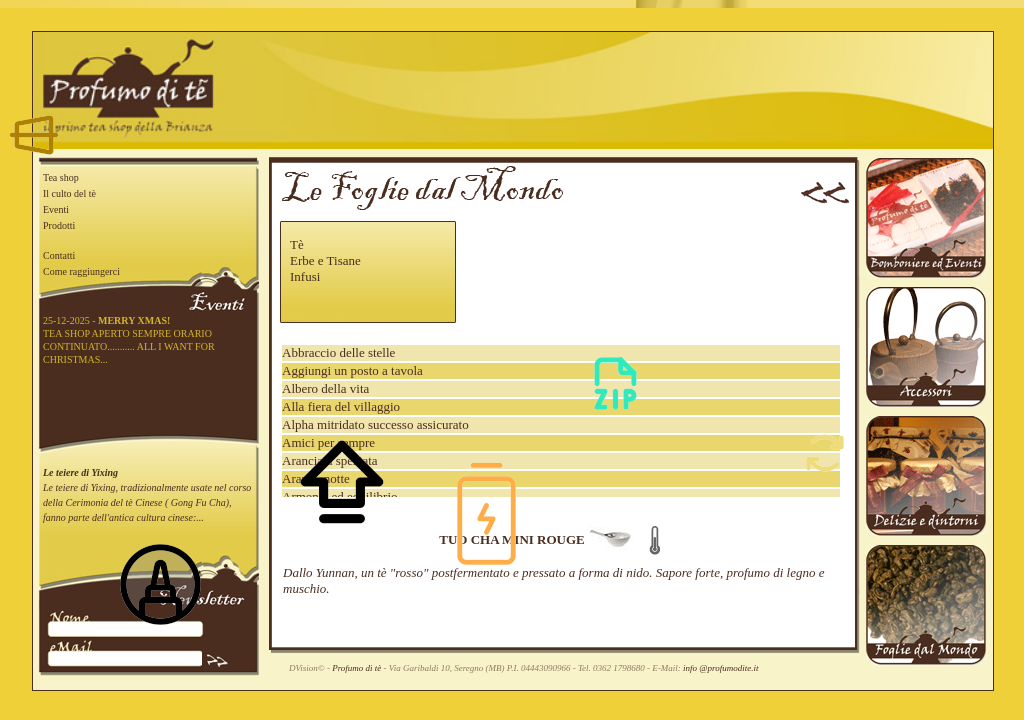  I want to click on adjust perspective or viewing angle, so click(34, 135).